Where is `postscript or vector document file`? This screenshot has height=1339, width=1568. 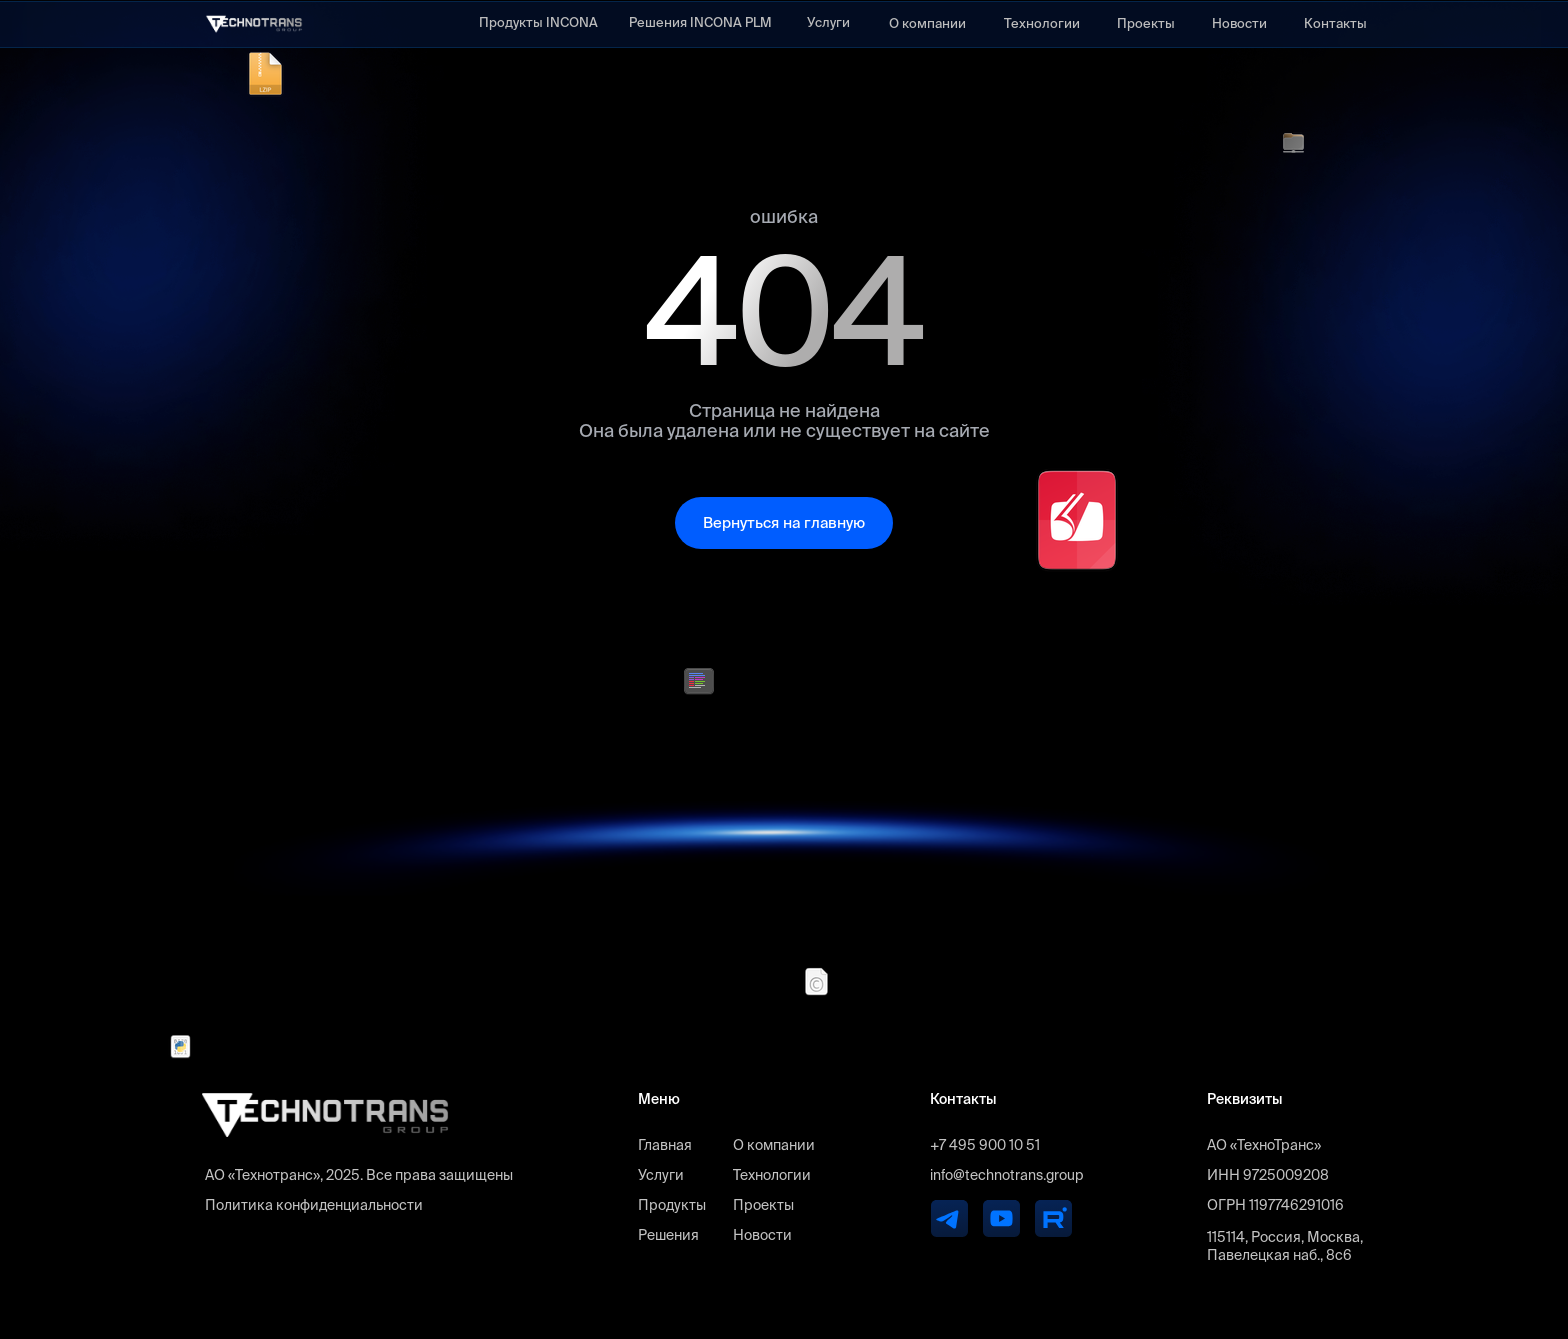
postscript or vector document file is located at coordinates (1077, 520).